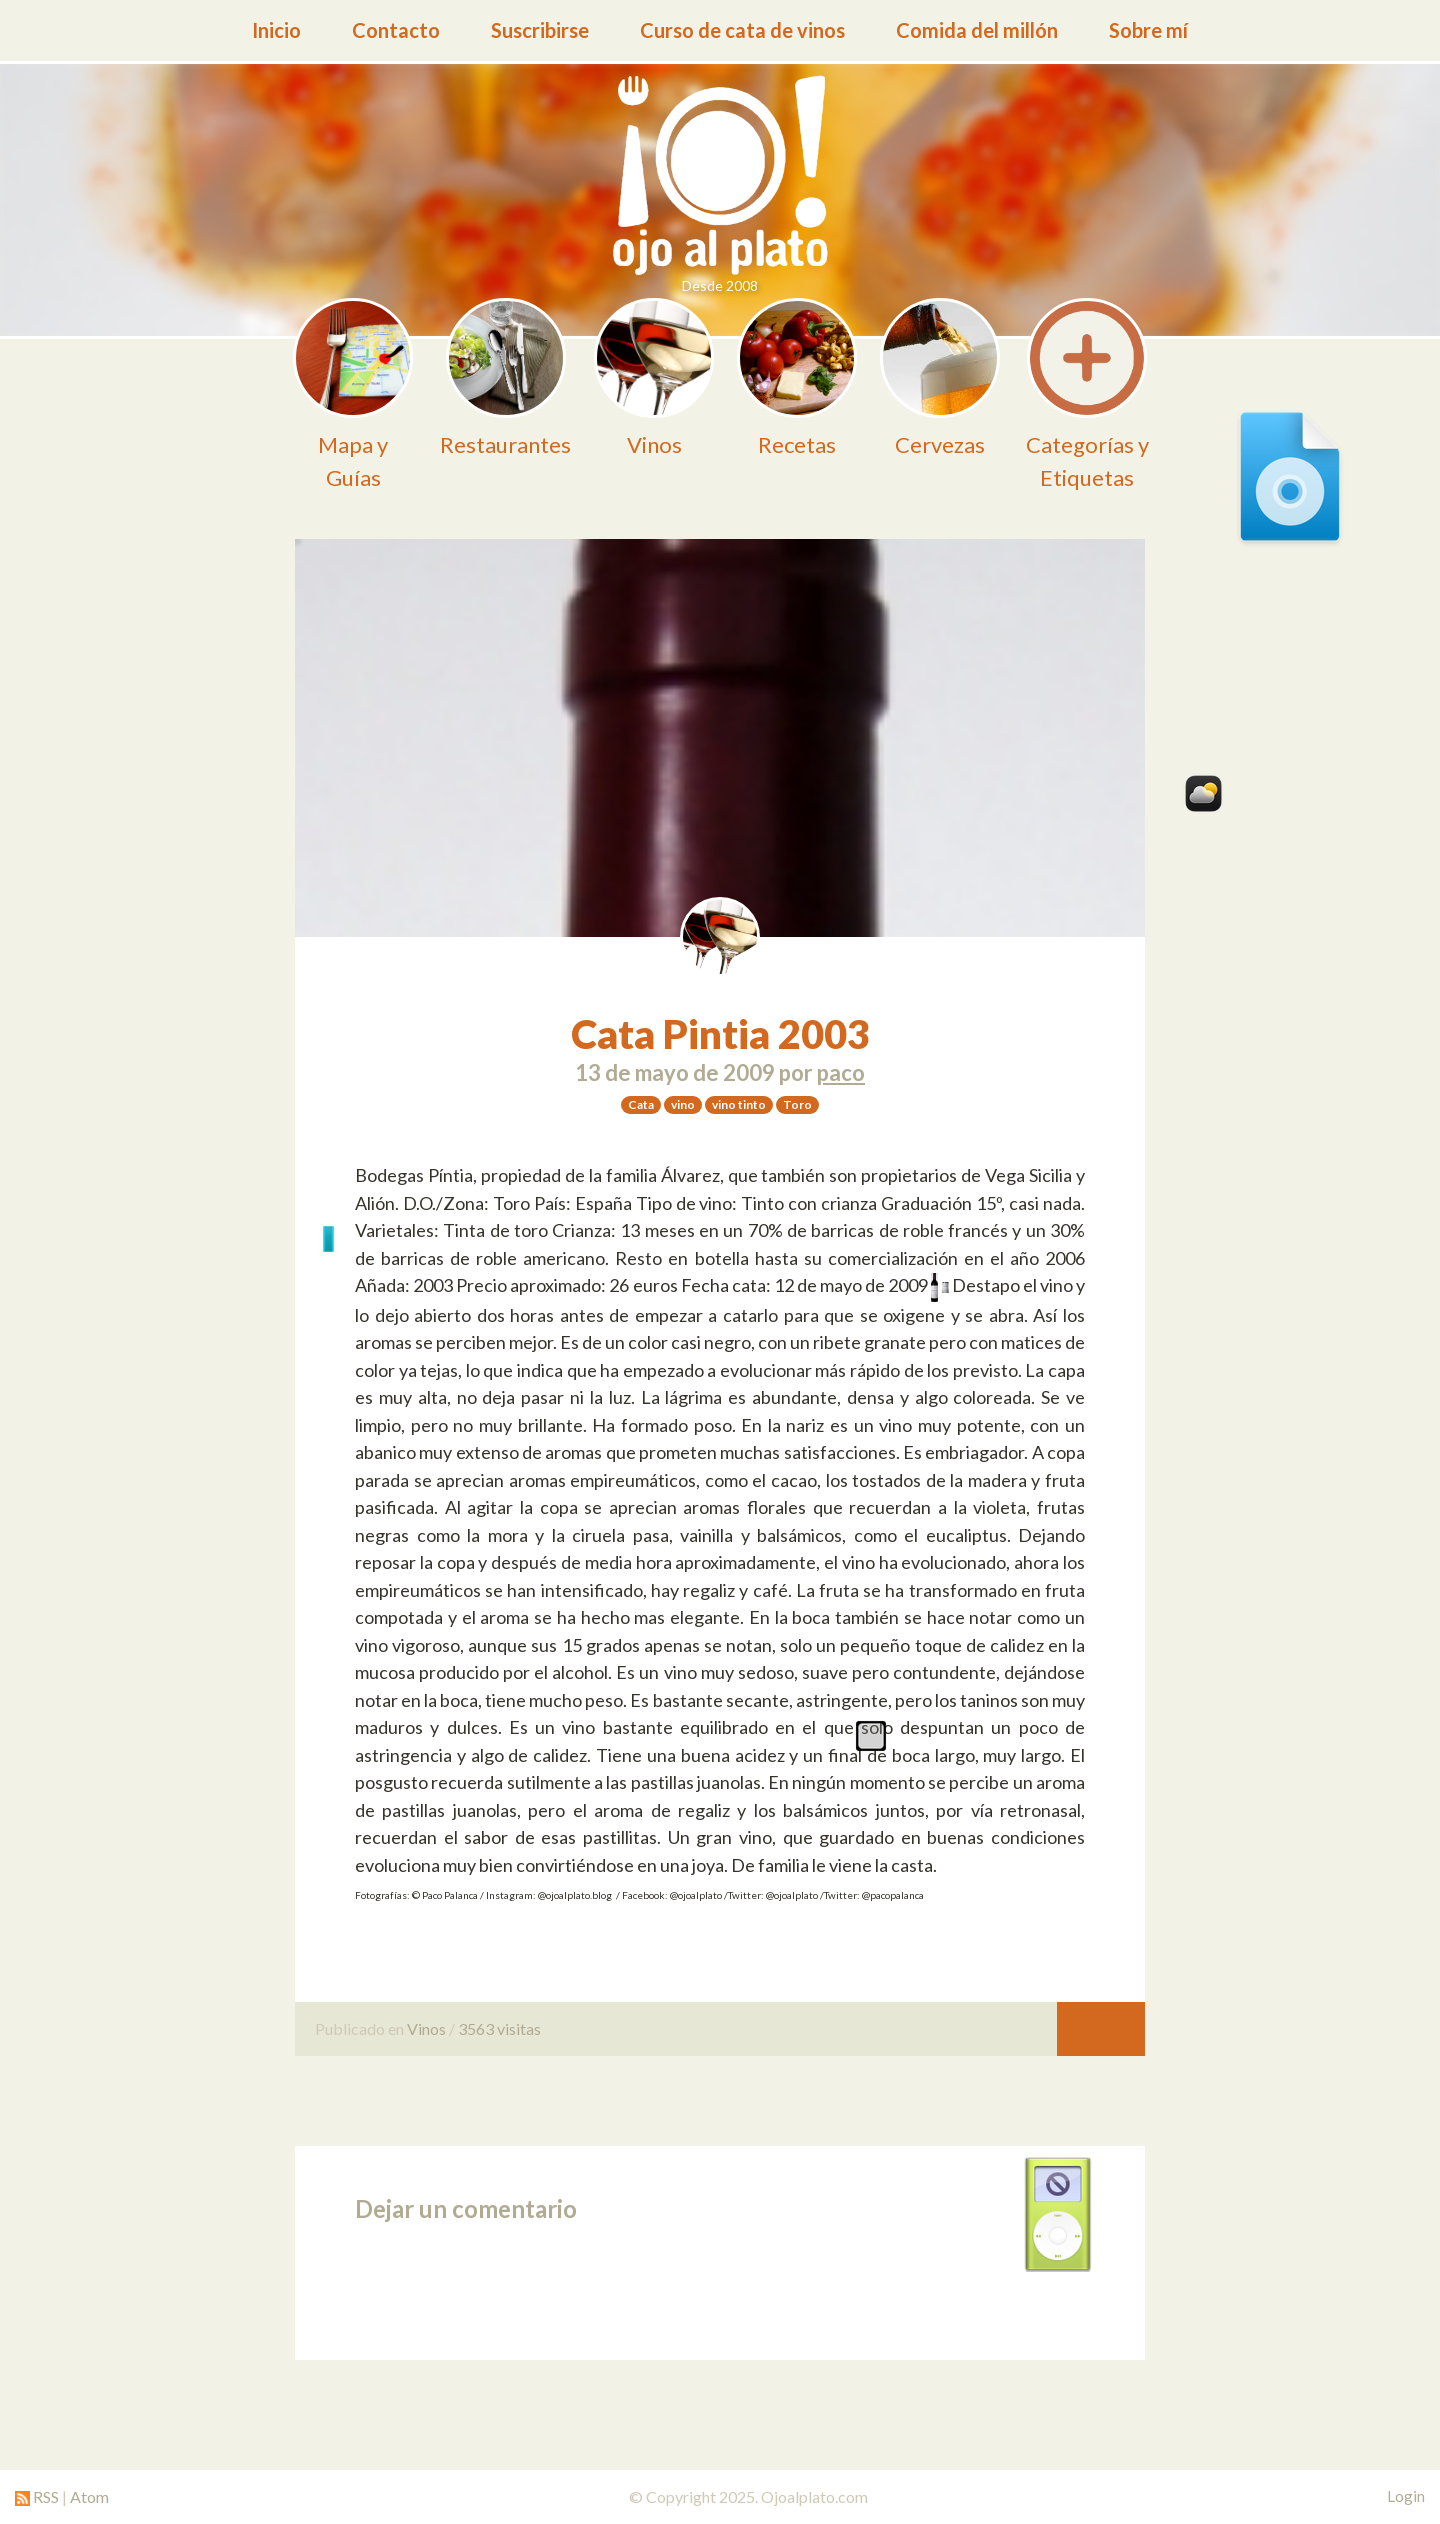  What do you see at coordinates (1203, 793) in the screenshot?
I see `open the weather app` at bounding box center [1203, 793].